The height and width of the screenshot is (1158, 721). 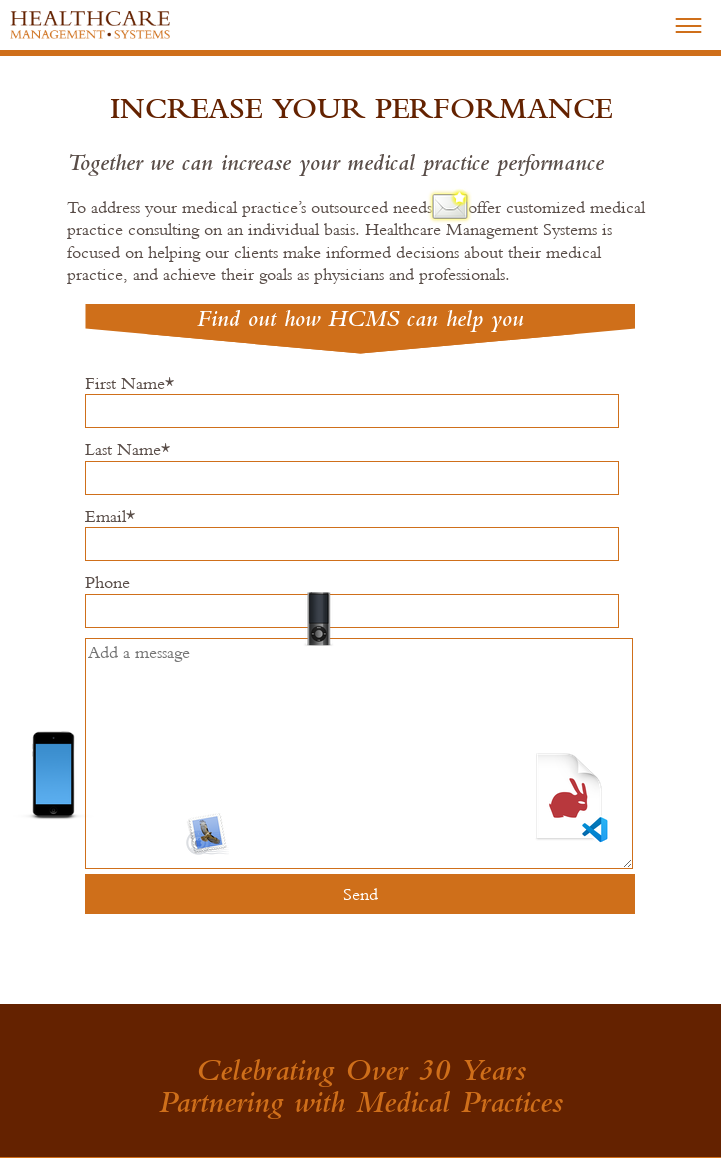 I want to click on indicates new unread email messages, so click(x=449, y=206).